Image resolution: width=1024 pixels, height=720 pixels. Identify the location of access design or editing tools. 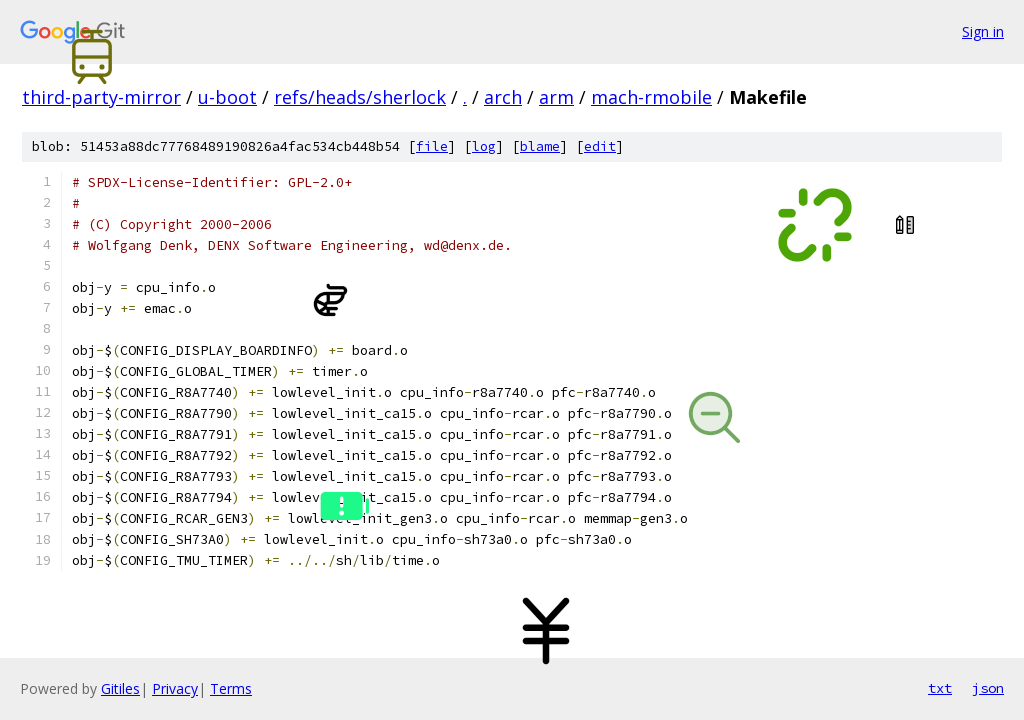
(905, 225).